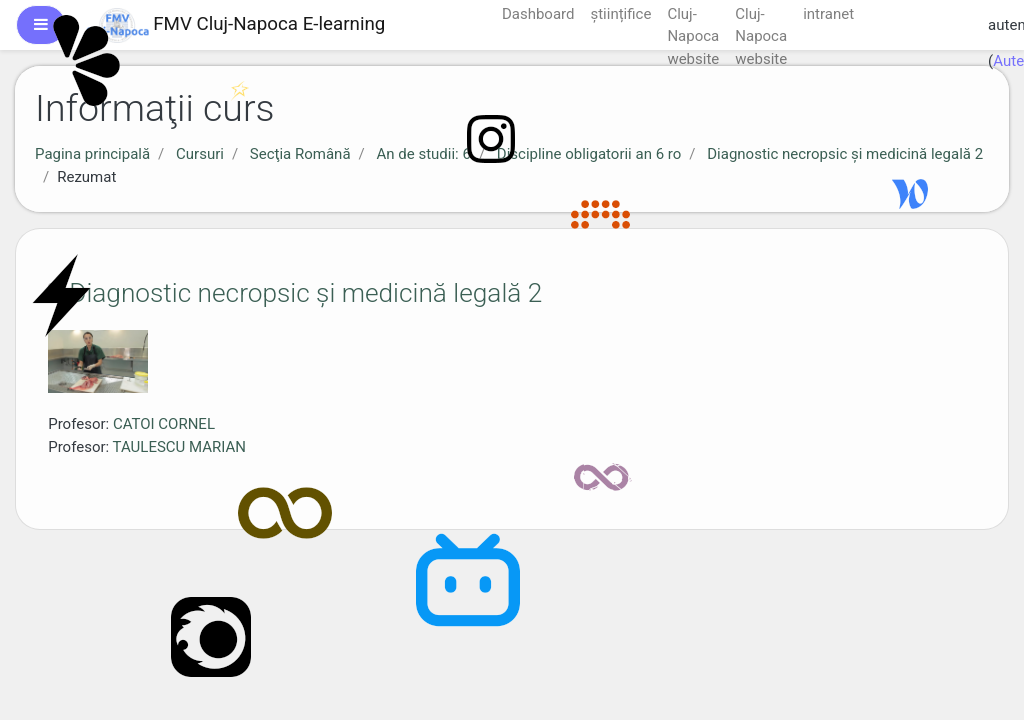  What do you see at coordinates (603, 477) in the screenshot?
I see `infinityfree web hosting service logo` at bounding box center [603, 477].